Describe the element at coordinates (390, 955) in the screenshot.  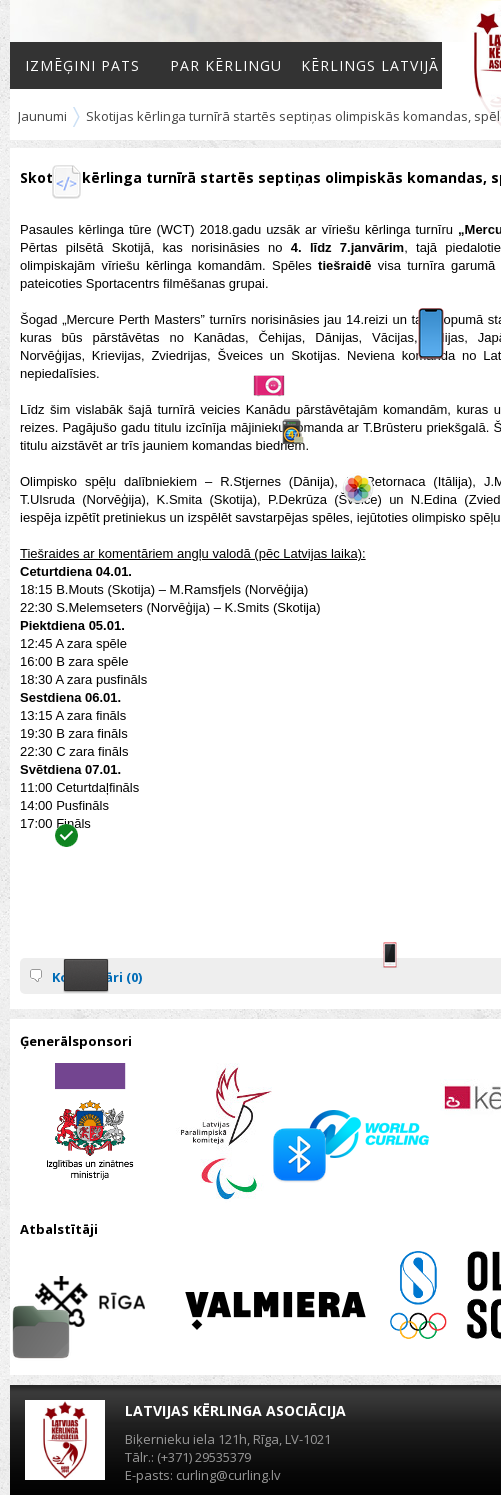
I see `iPod nano device in red` at that location.